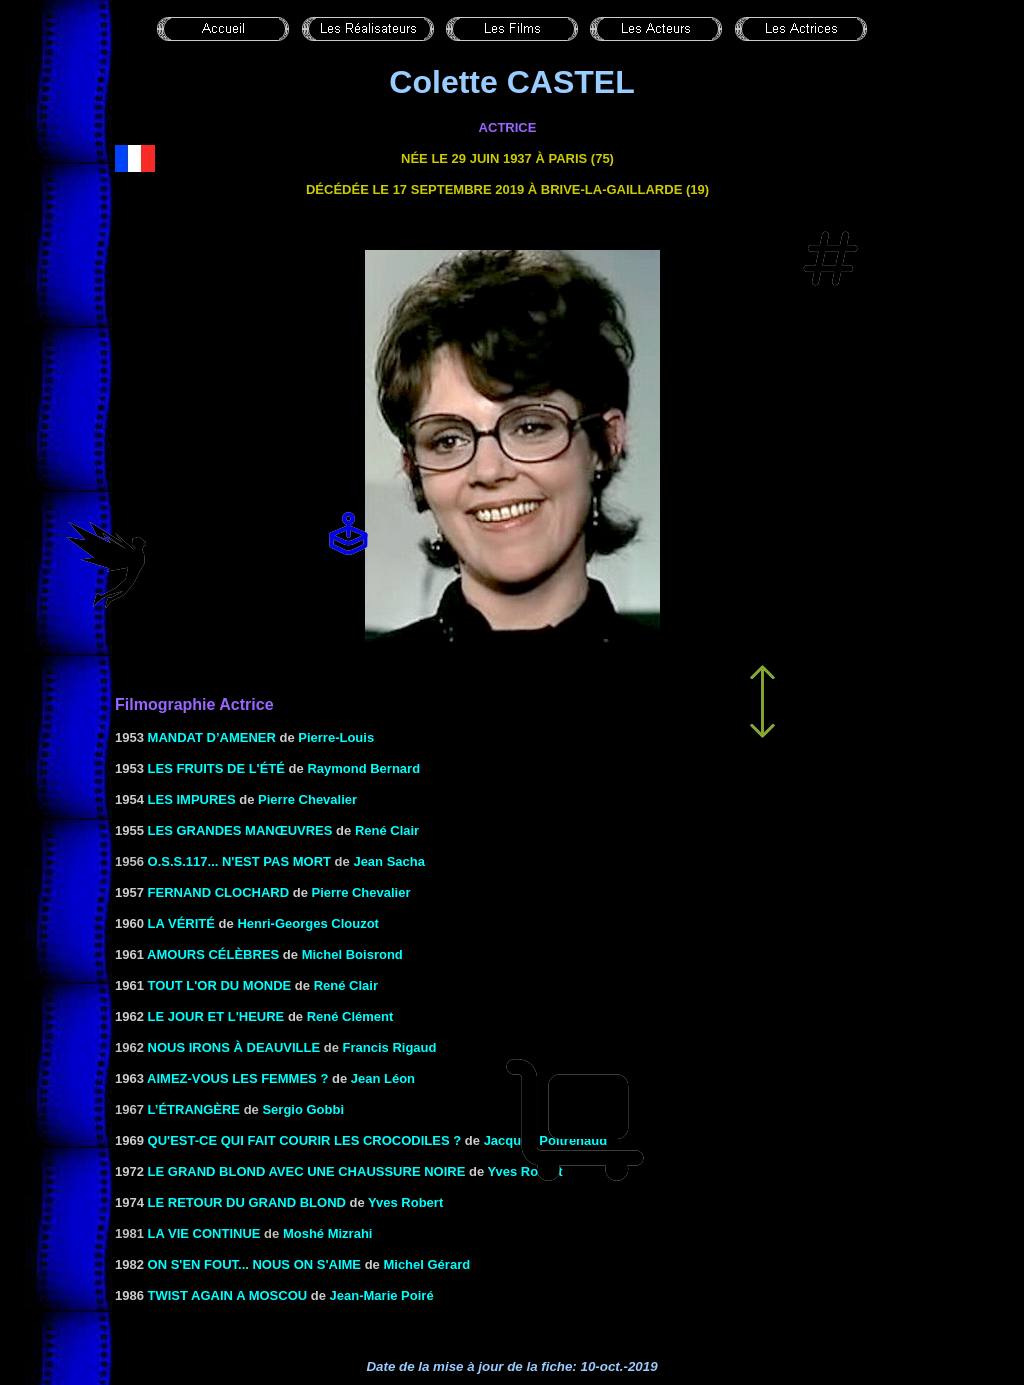  I want to click on open apple arcade gaming service, so click(348, 533).